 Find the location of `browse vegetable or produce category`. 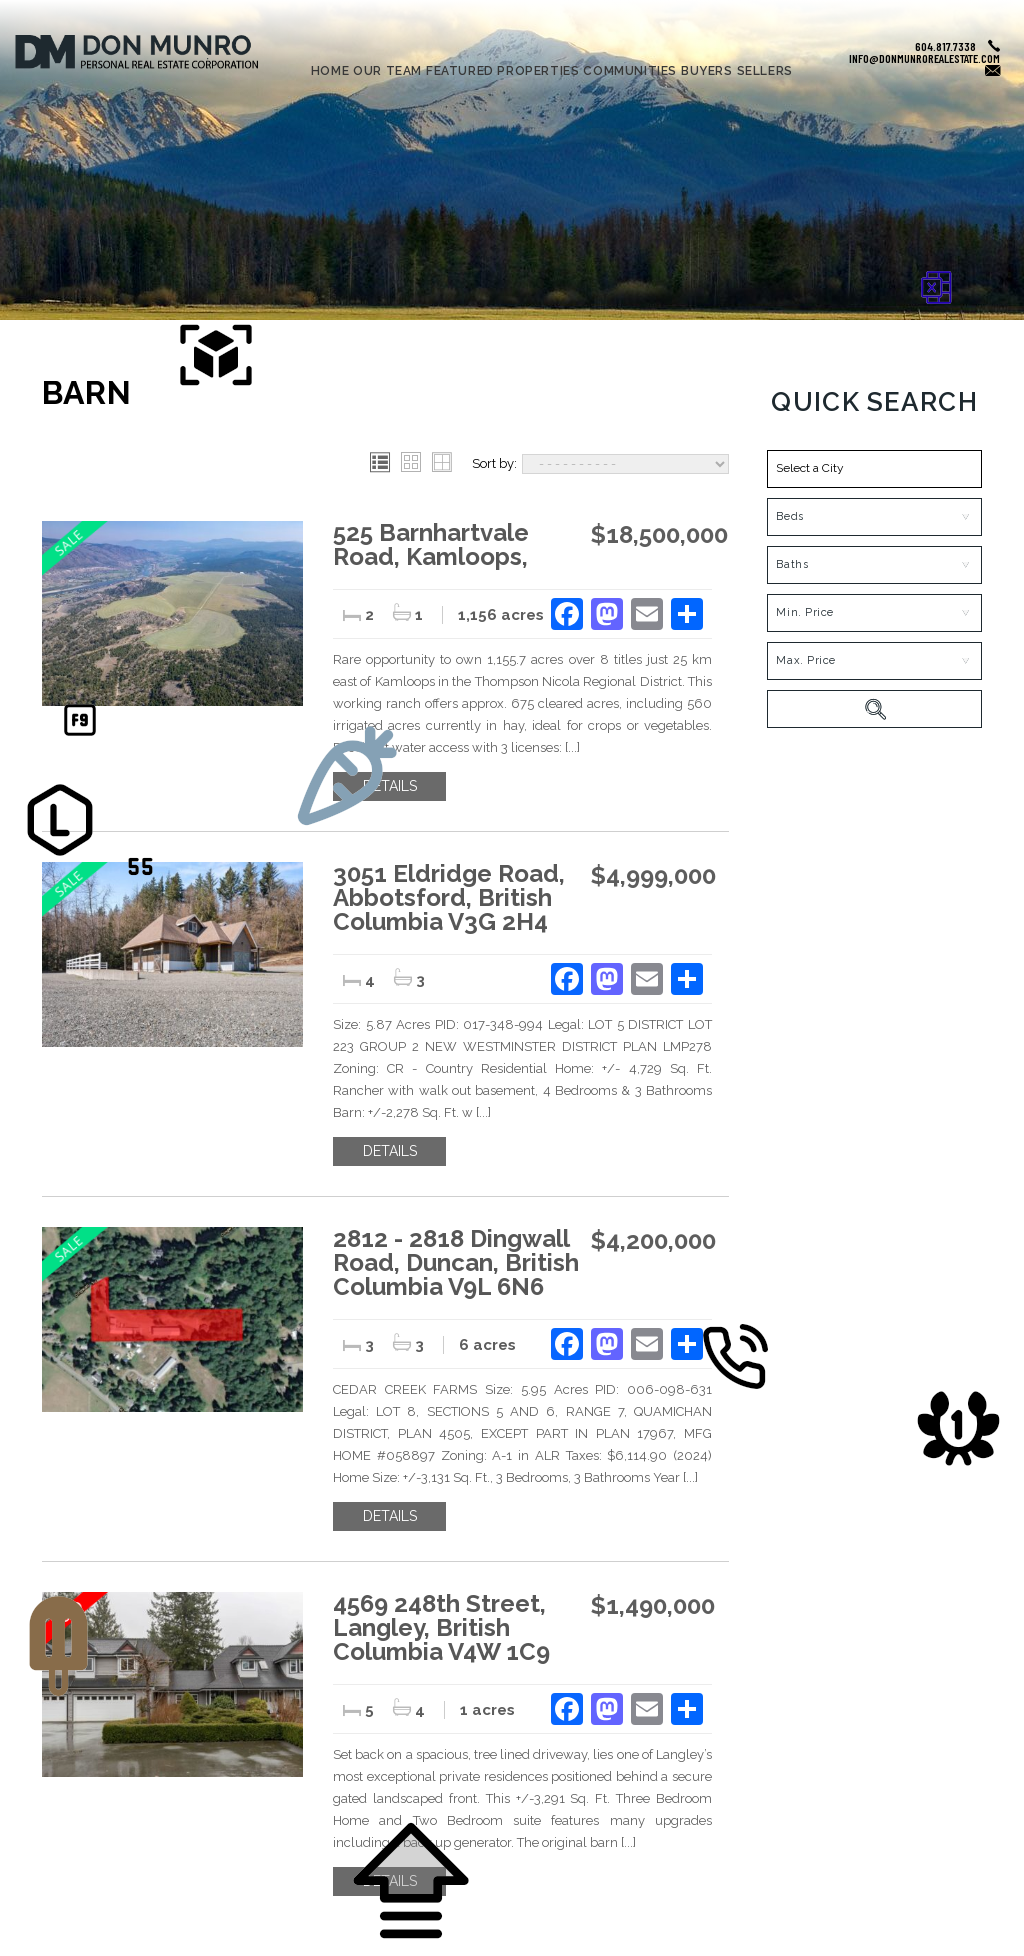

browse vegetable or produce category is located at coordinates (345, 777).